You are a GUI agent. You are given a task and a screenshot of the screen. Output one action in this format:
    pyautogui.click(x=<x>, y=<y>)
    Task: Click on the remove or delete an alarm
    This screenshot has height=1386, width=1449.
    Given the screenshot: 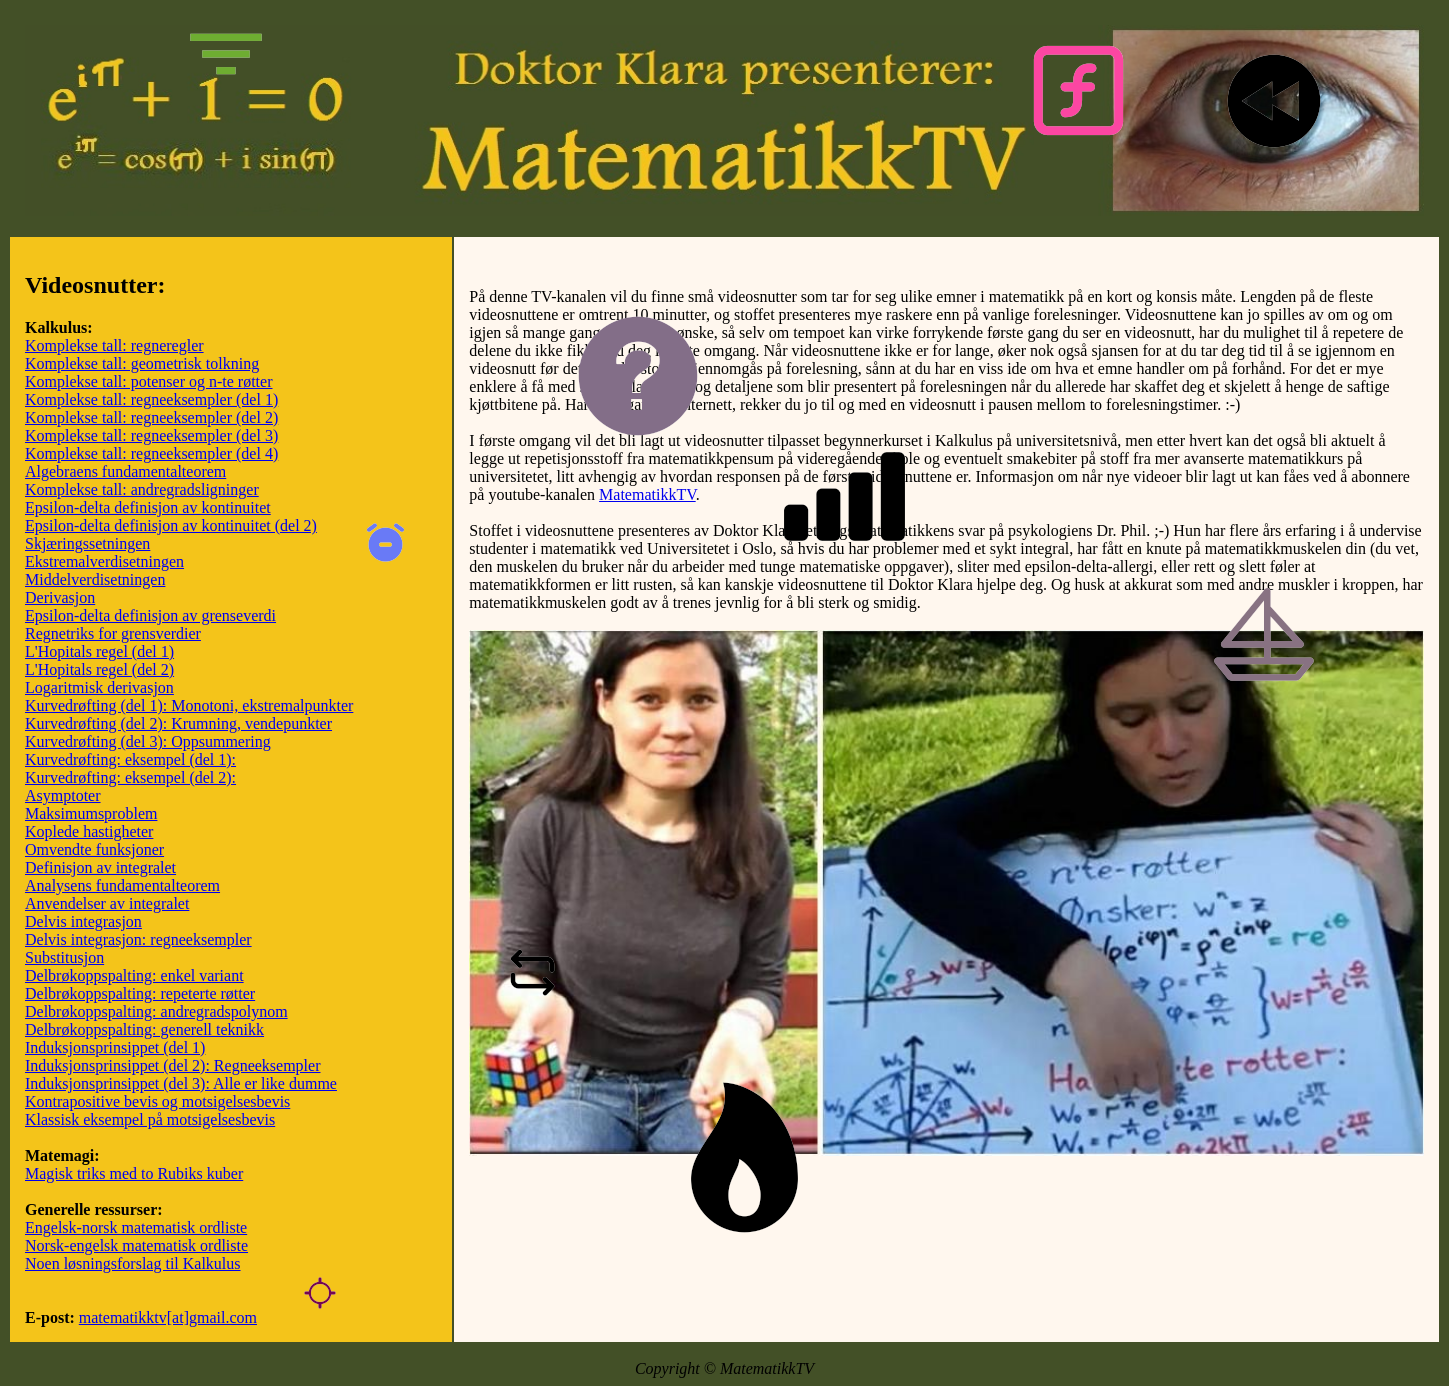 What is the action you would take?
    pyautogui.click(x=385, y=542)
    